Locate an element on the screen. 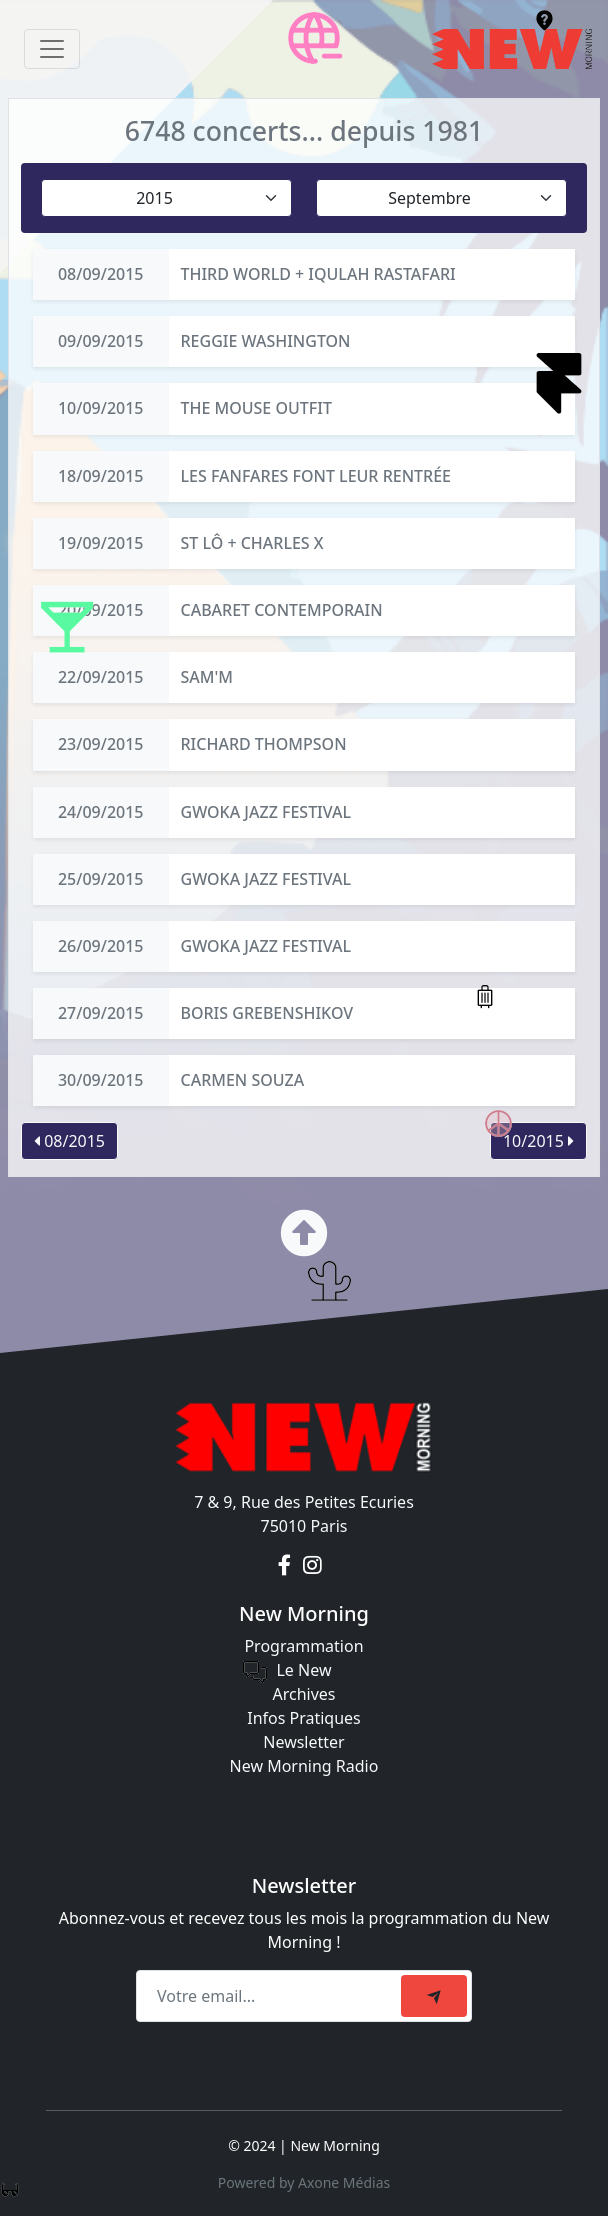  indicates desert or arid climate theme is located at coordinates (329, 1282).